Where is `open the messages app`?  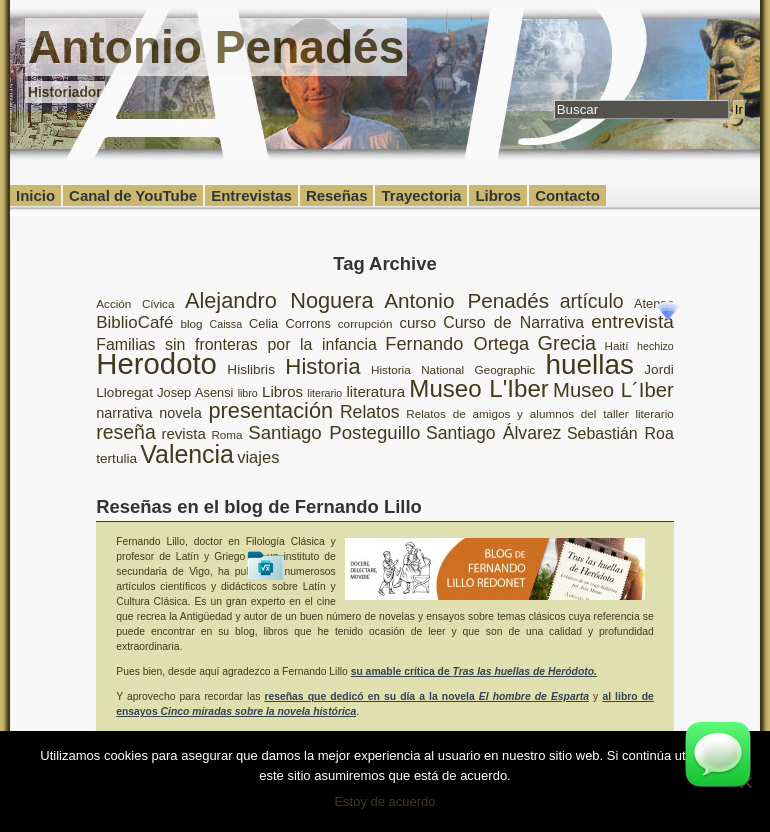 open the messages app is located at coordinates (718, 754).